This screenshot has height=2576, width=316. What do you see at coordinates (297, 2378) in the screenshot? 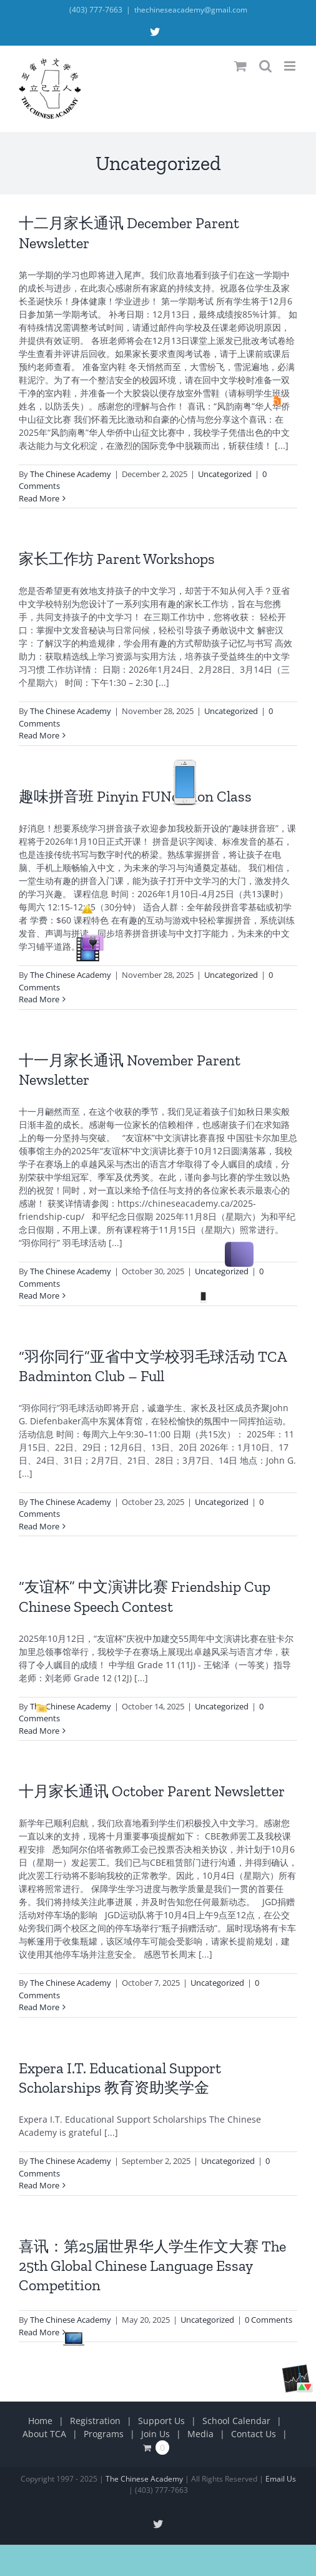
I see `access stocks preferences or settings` at bounding box center [297, 2378].